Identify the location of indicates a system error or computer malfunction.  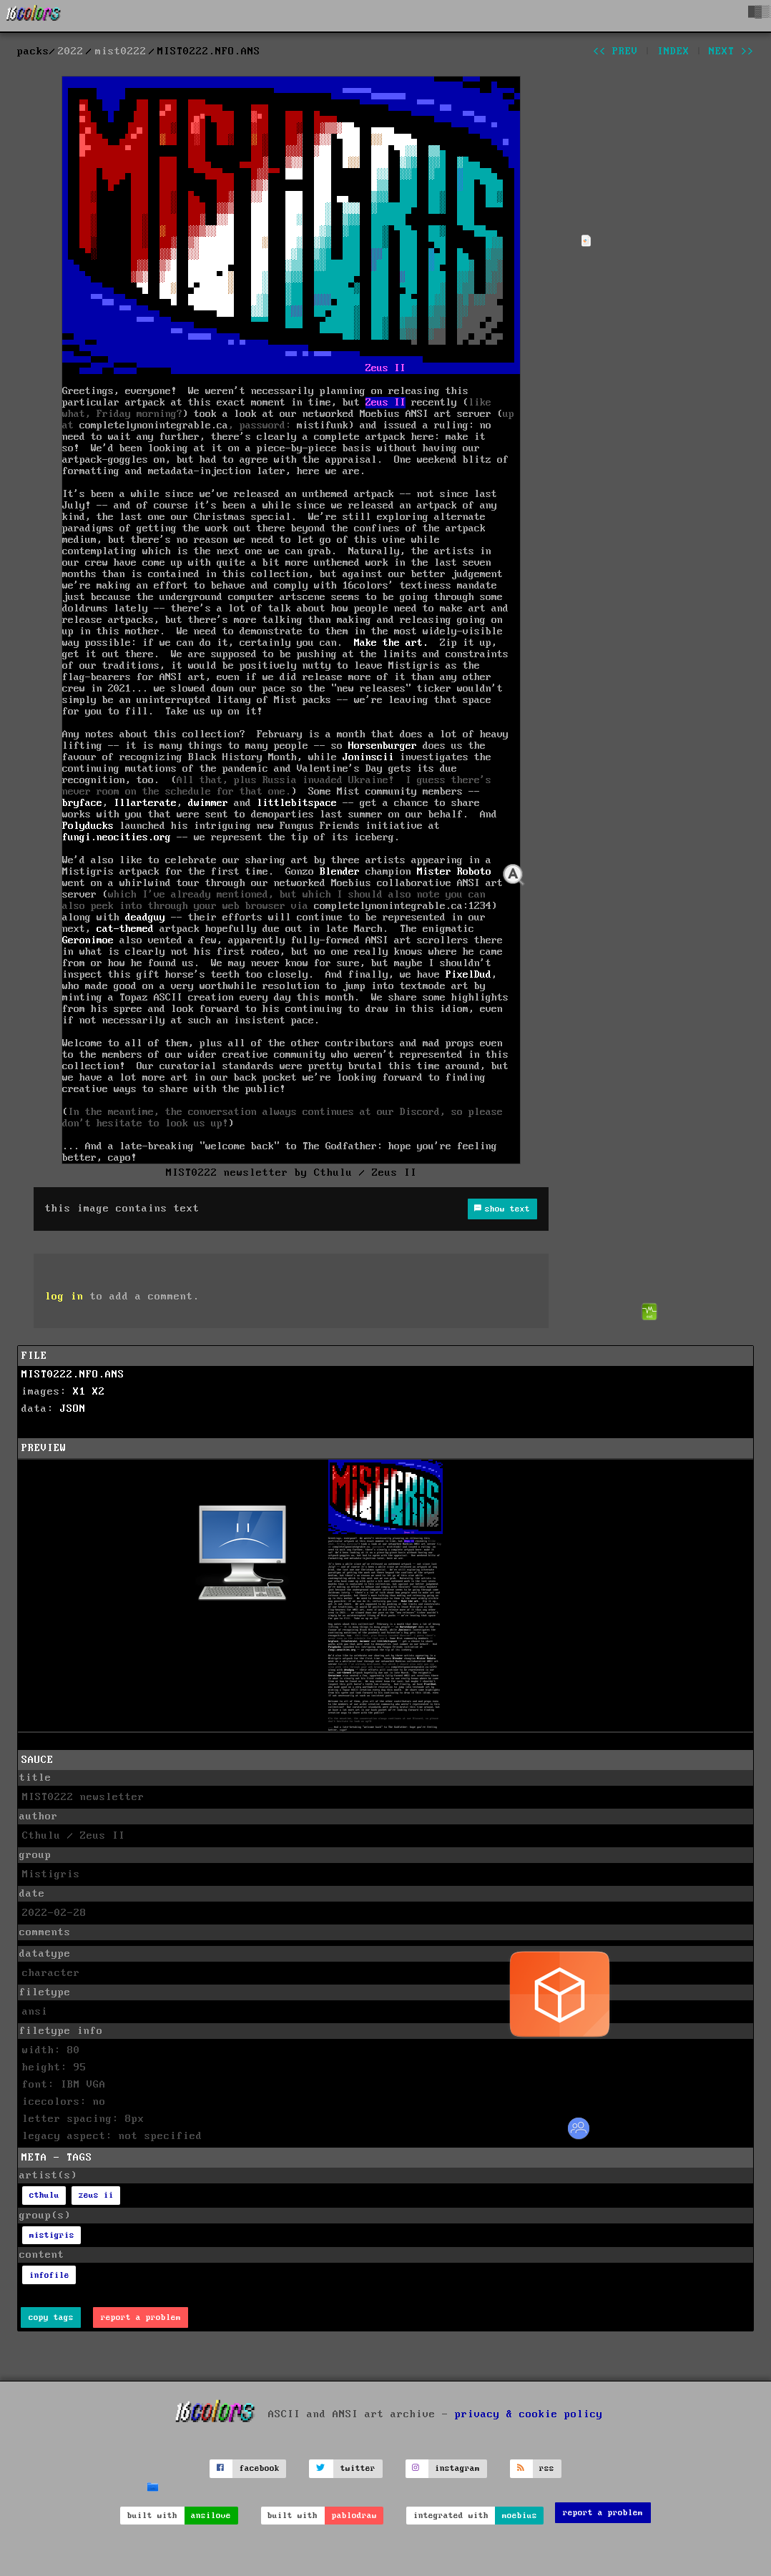
(242, 1554).